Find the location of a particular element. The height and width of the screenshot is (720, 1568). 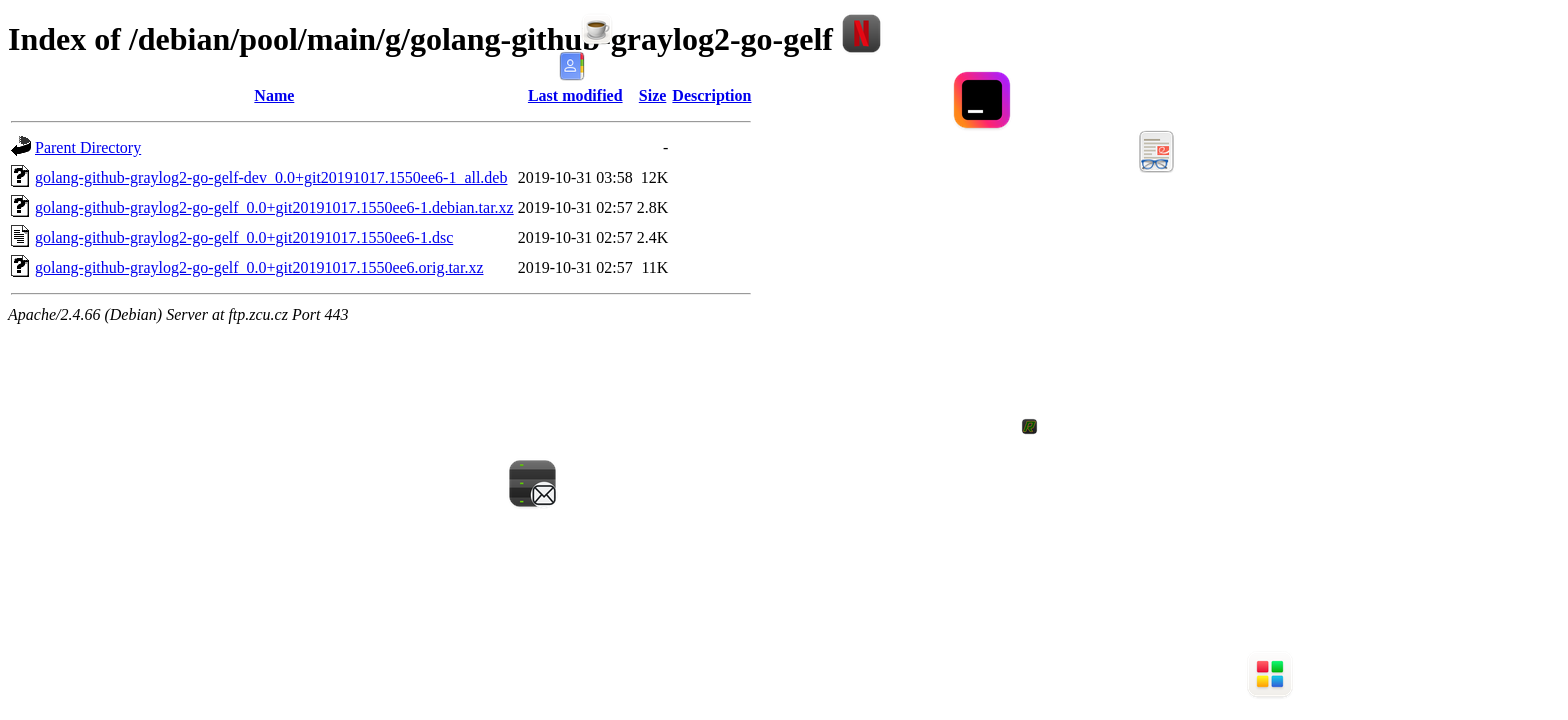

launch Command & Conquer: Red Alert 2 is located at coordinates (1029, 426).